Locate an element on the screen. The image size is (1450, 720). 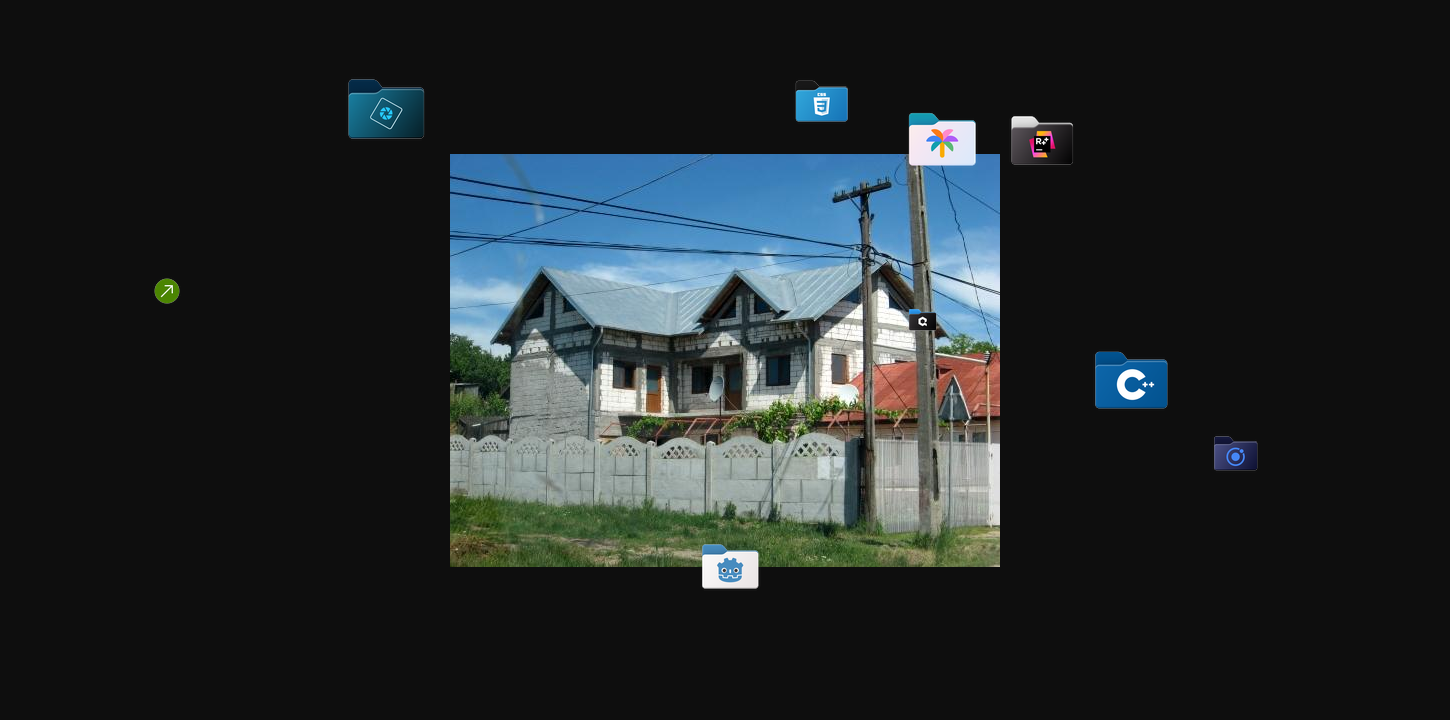
open folder containing C++ project files is located at coordinates (1131, 382).